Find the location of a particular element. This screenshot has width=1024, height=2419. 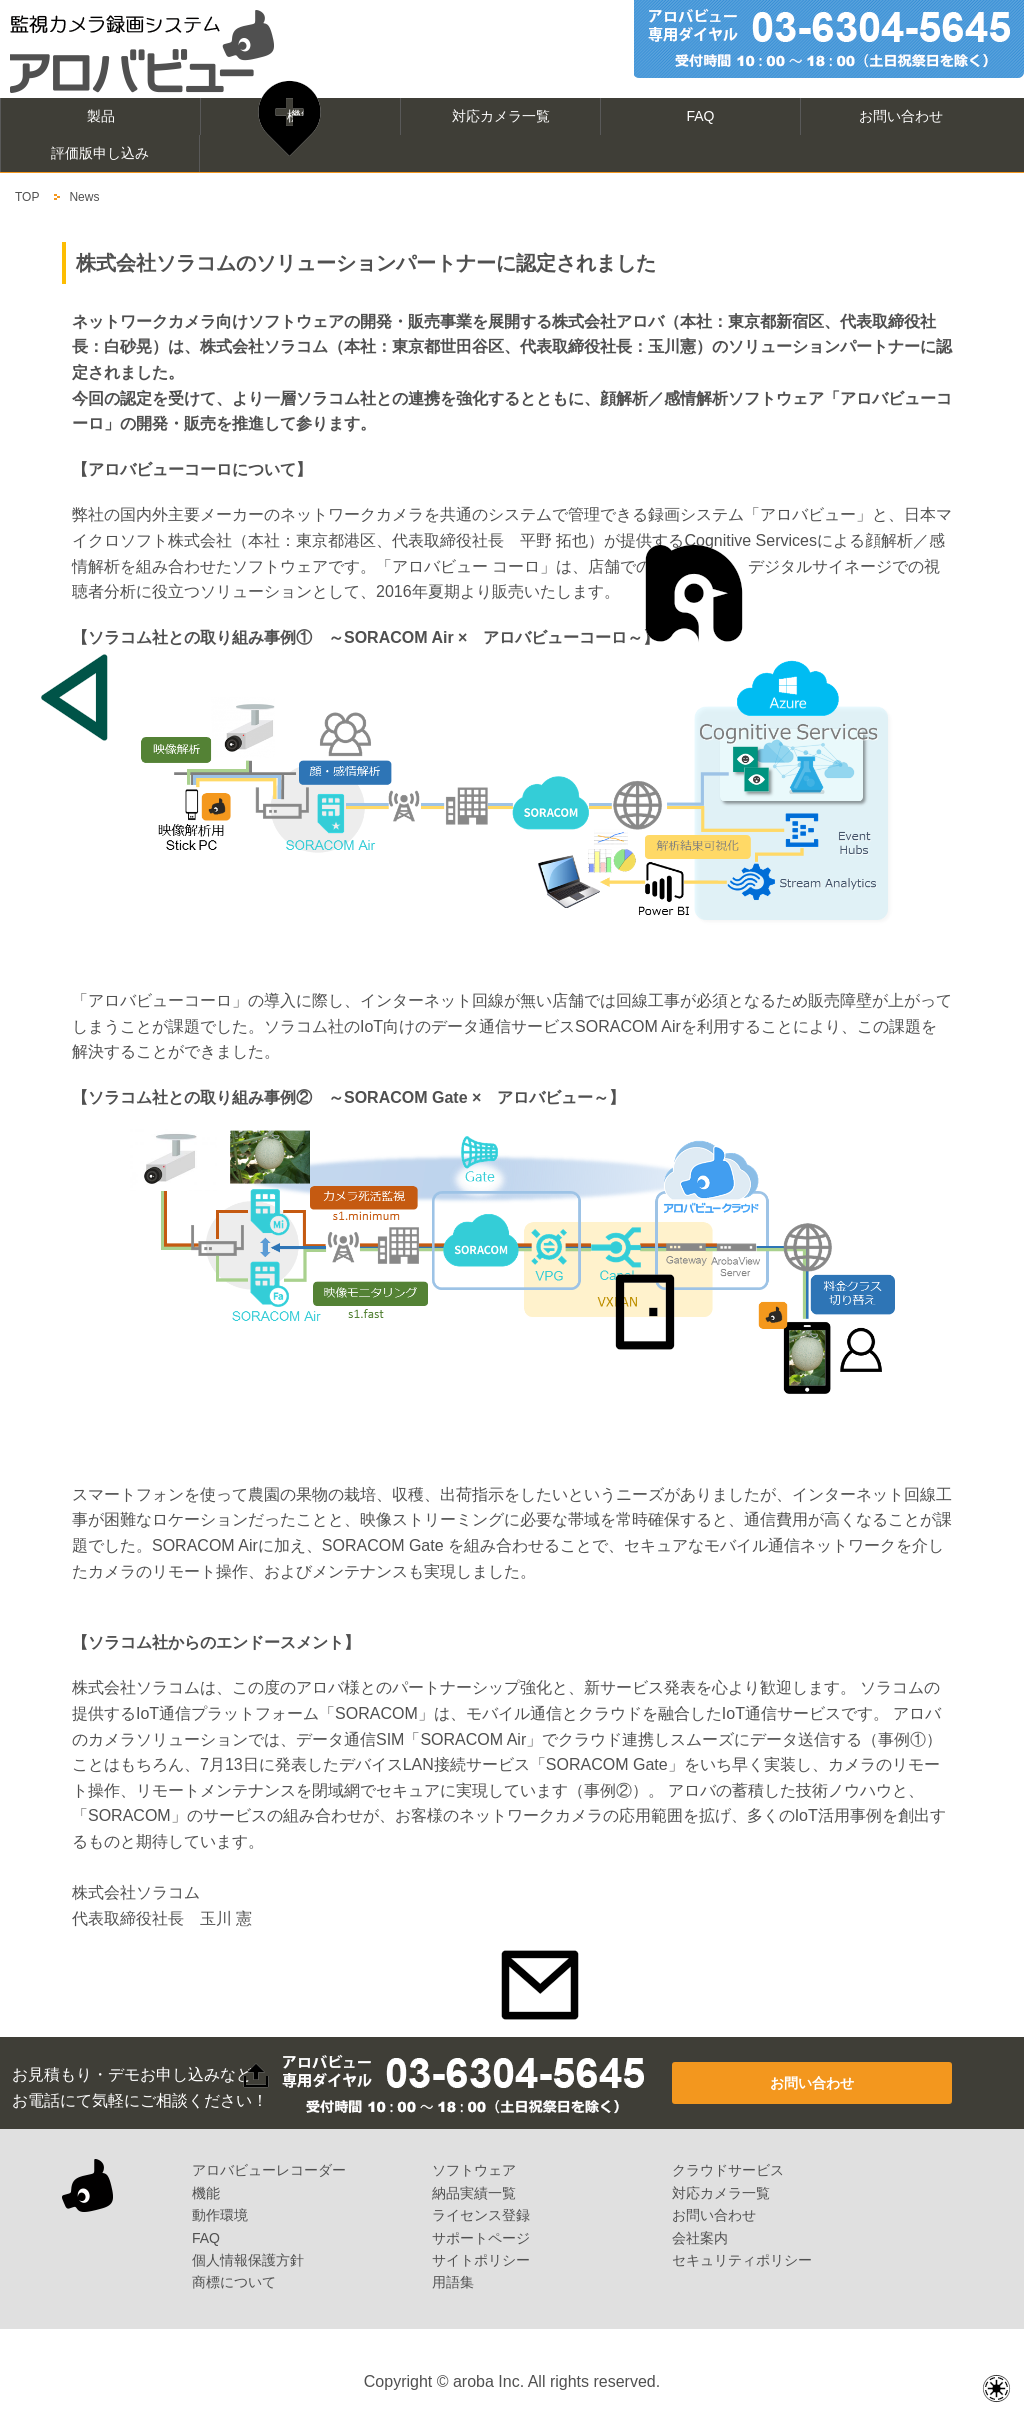

upload a file or document is located at coordinates (256, 2076).